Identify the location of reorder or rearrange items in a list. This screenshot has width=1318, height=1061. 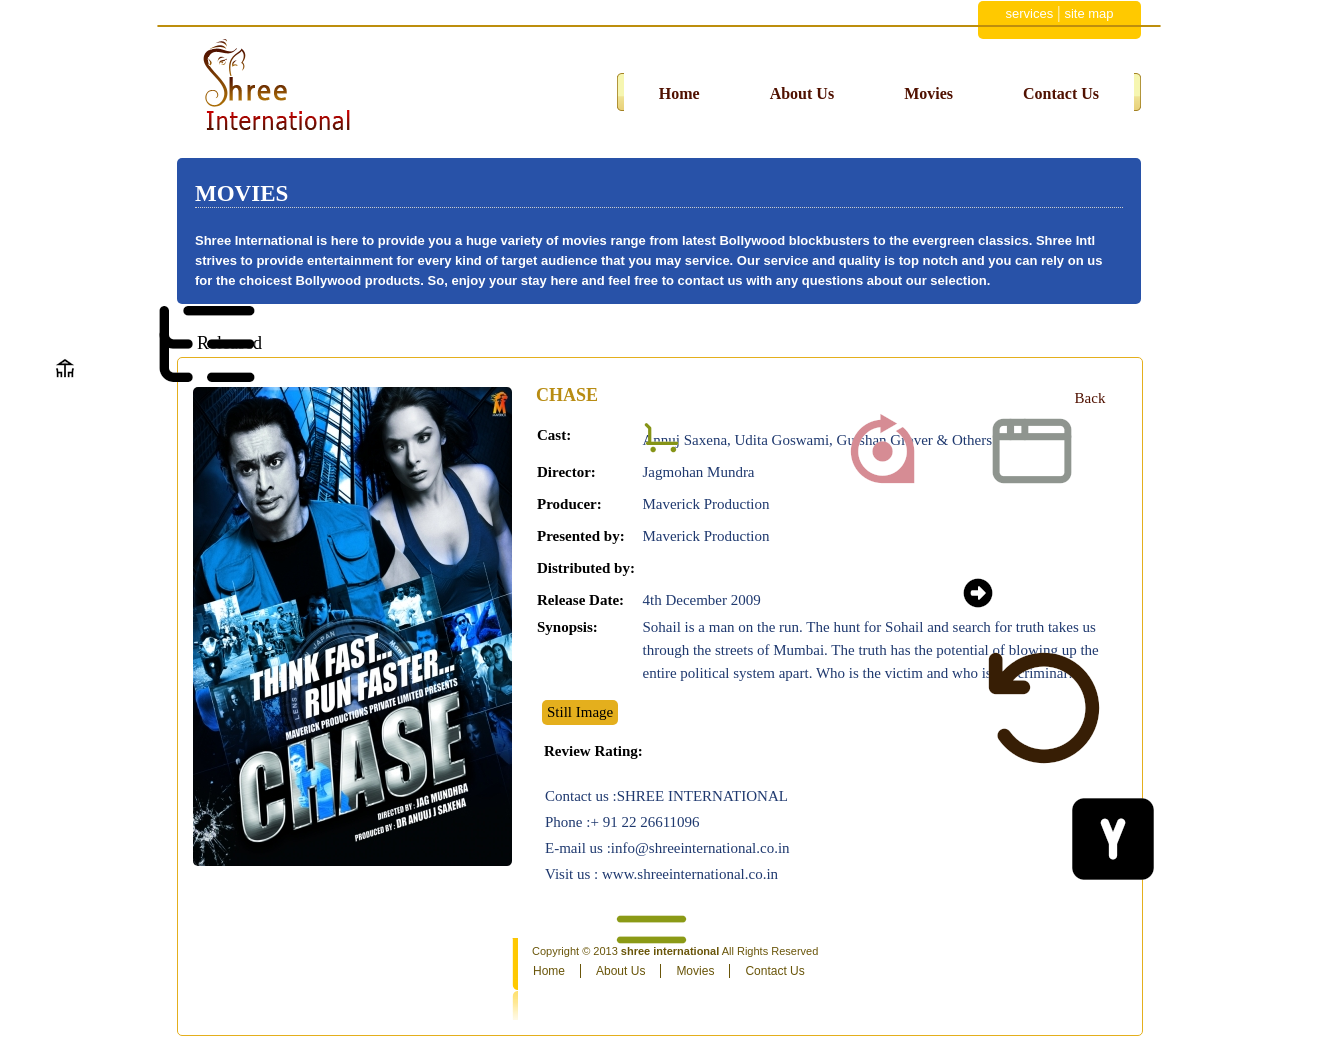
(651, 929).